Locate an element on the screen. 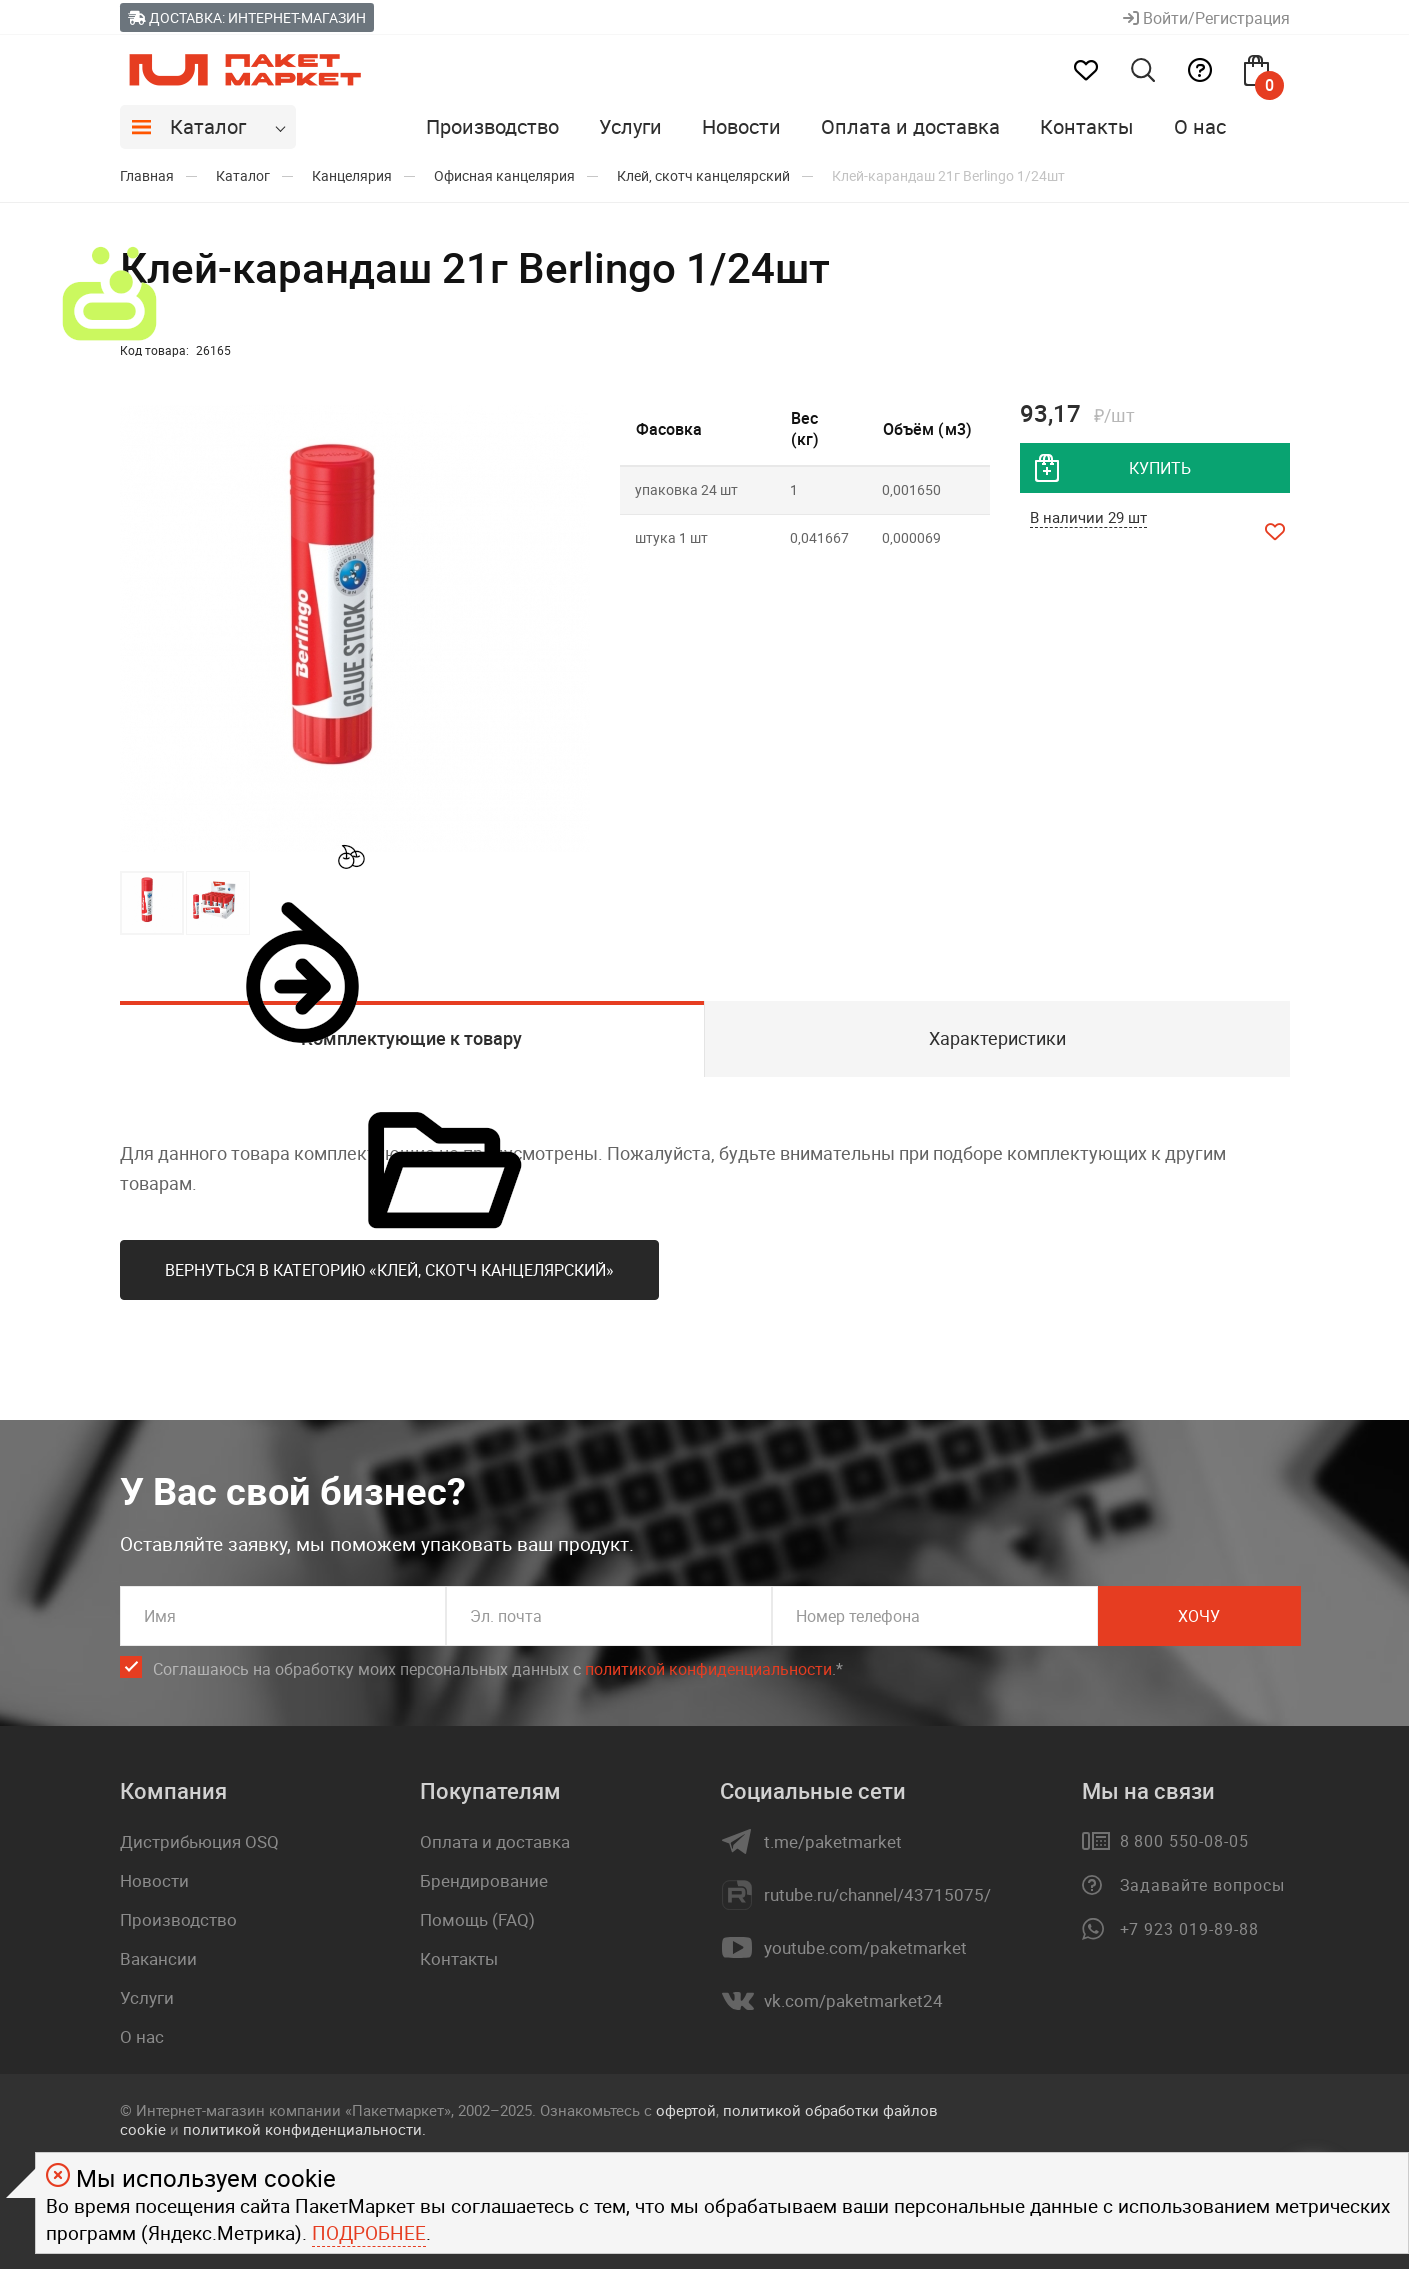 The width and height of the screenshot is (1409, 2269). open a folder to view its contents is located at coordinates (439, 1167).